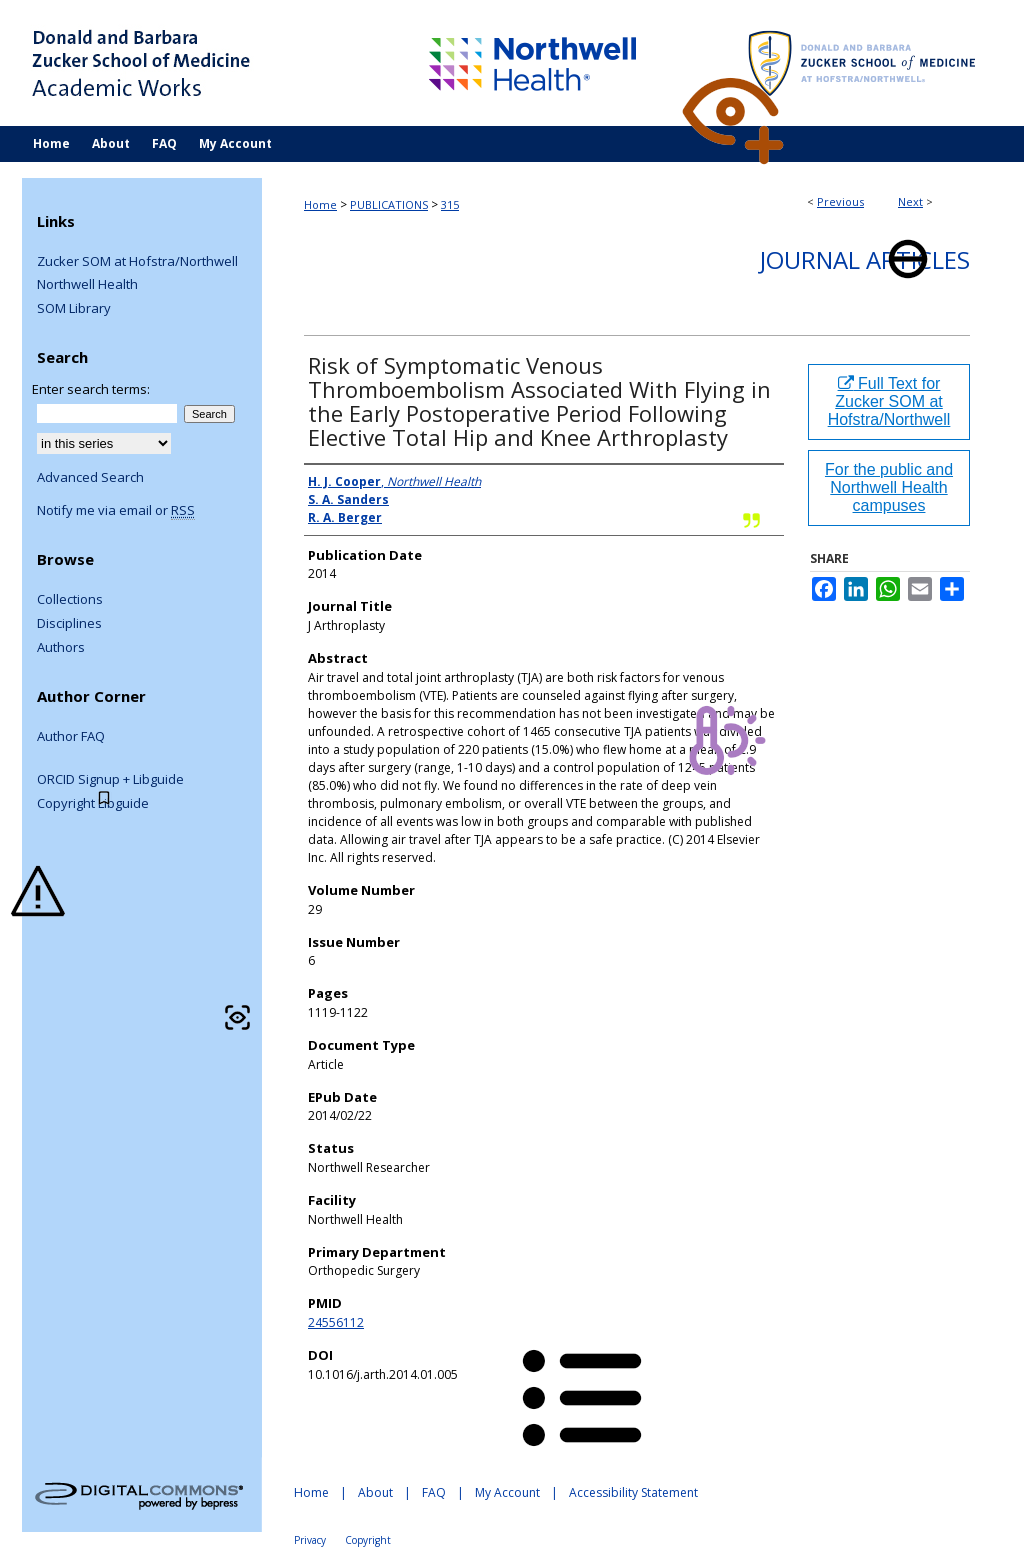 The height and width of the screenshot is (1552, 1024). What do you see at coordinates (237, 1017) in the screenshot?
I see `scan with eye recognition` at bounding box center [237, 1017].